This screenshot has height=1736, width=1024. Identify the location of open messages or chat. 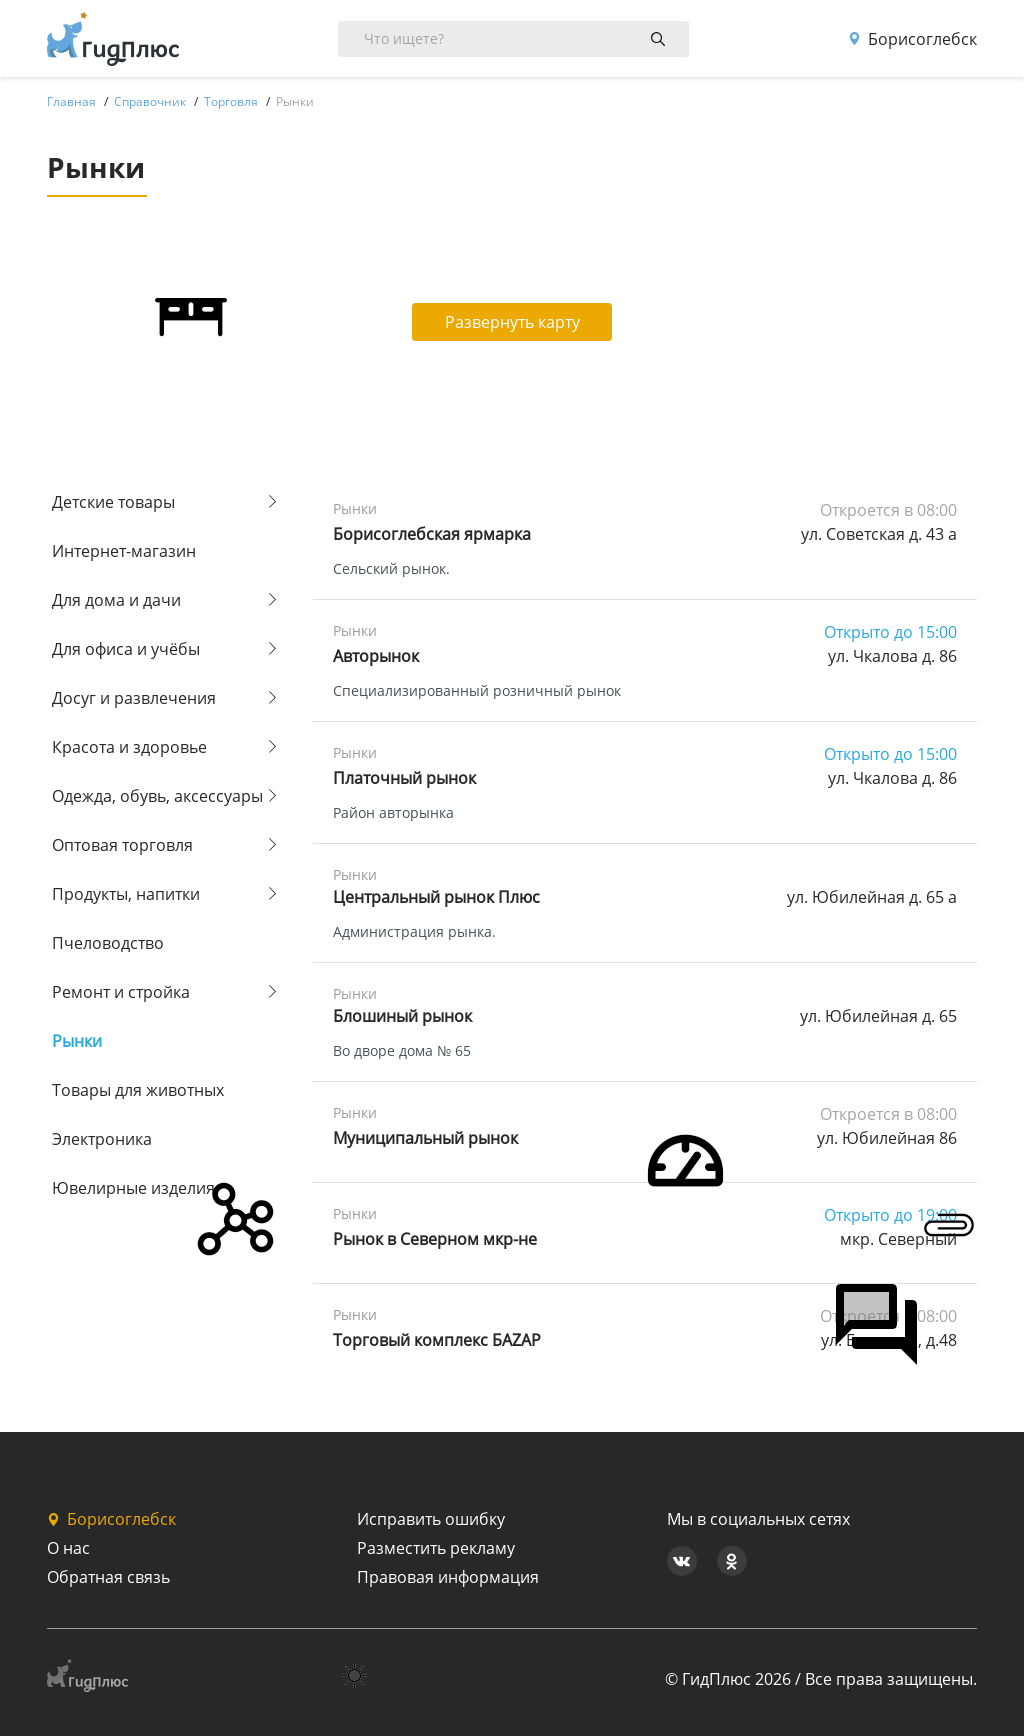
(876, 1324).